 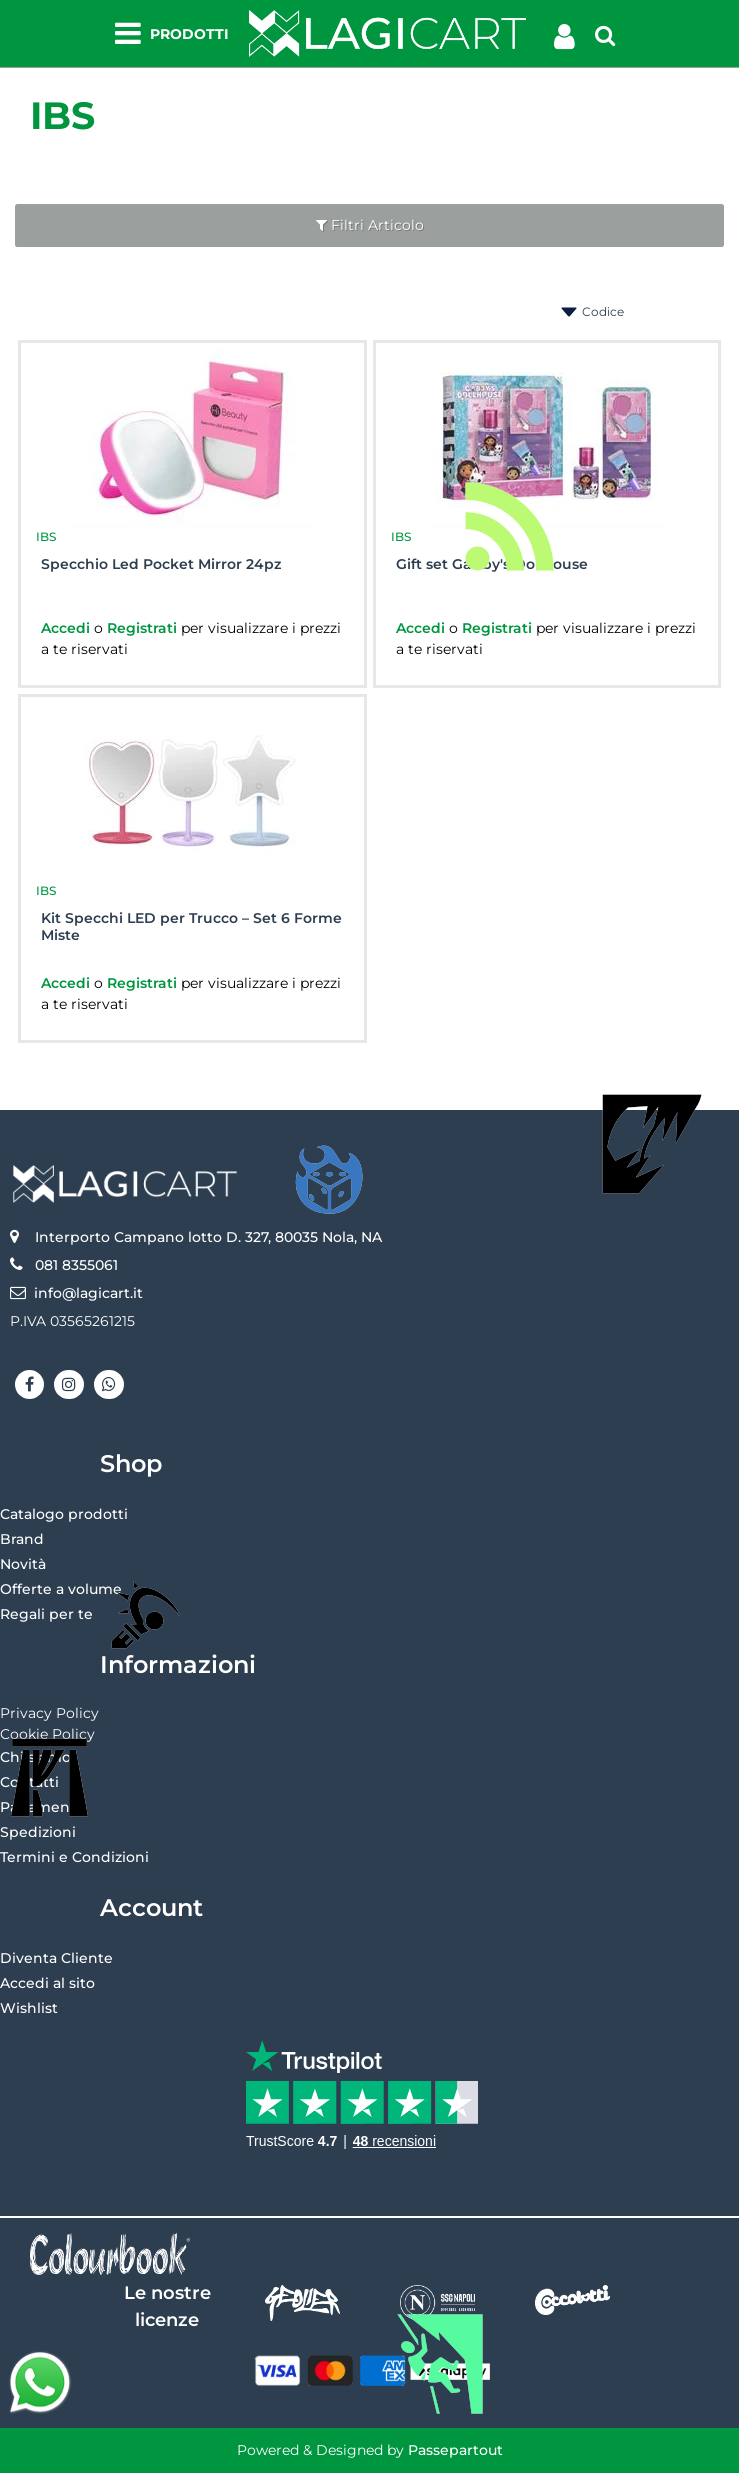 What do you see at coordinates (433, 2364) in the screenshot?
I see `access mountain climbing or rock climbing activities` at bounding box center [433, 2364].